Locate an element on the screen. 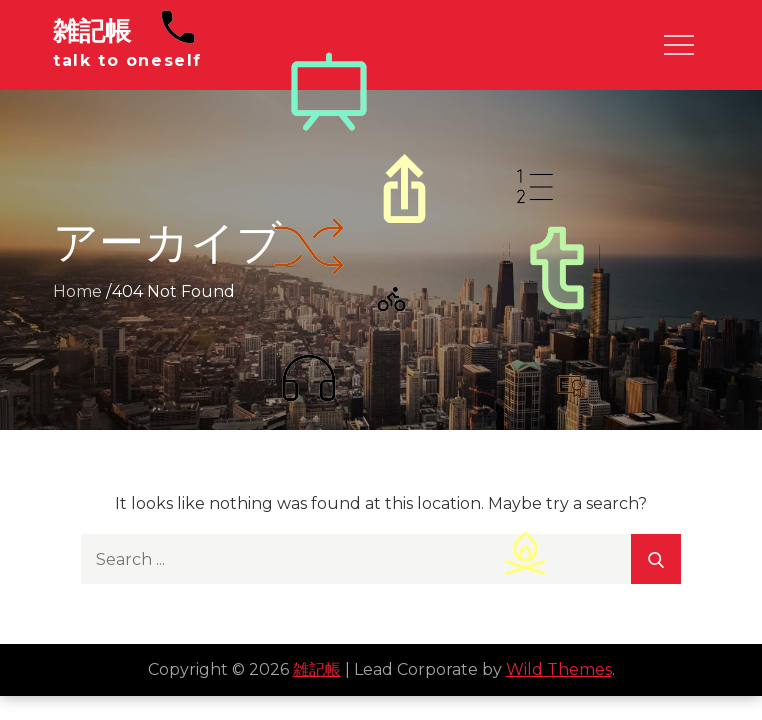 The height and width of the screenshot is (720, 762). shuffle playlist or queue order is located at coordinates (307, 246).